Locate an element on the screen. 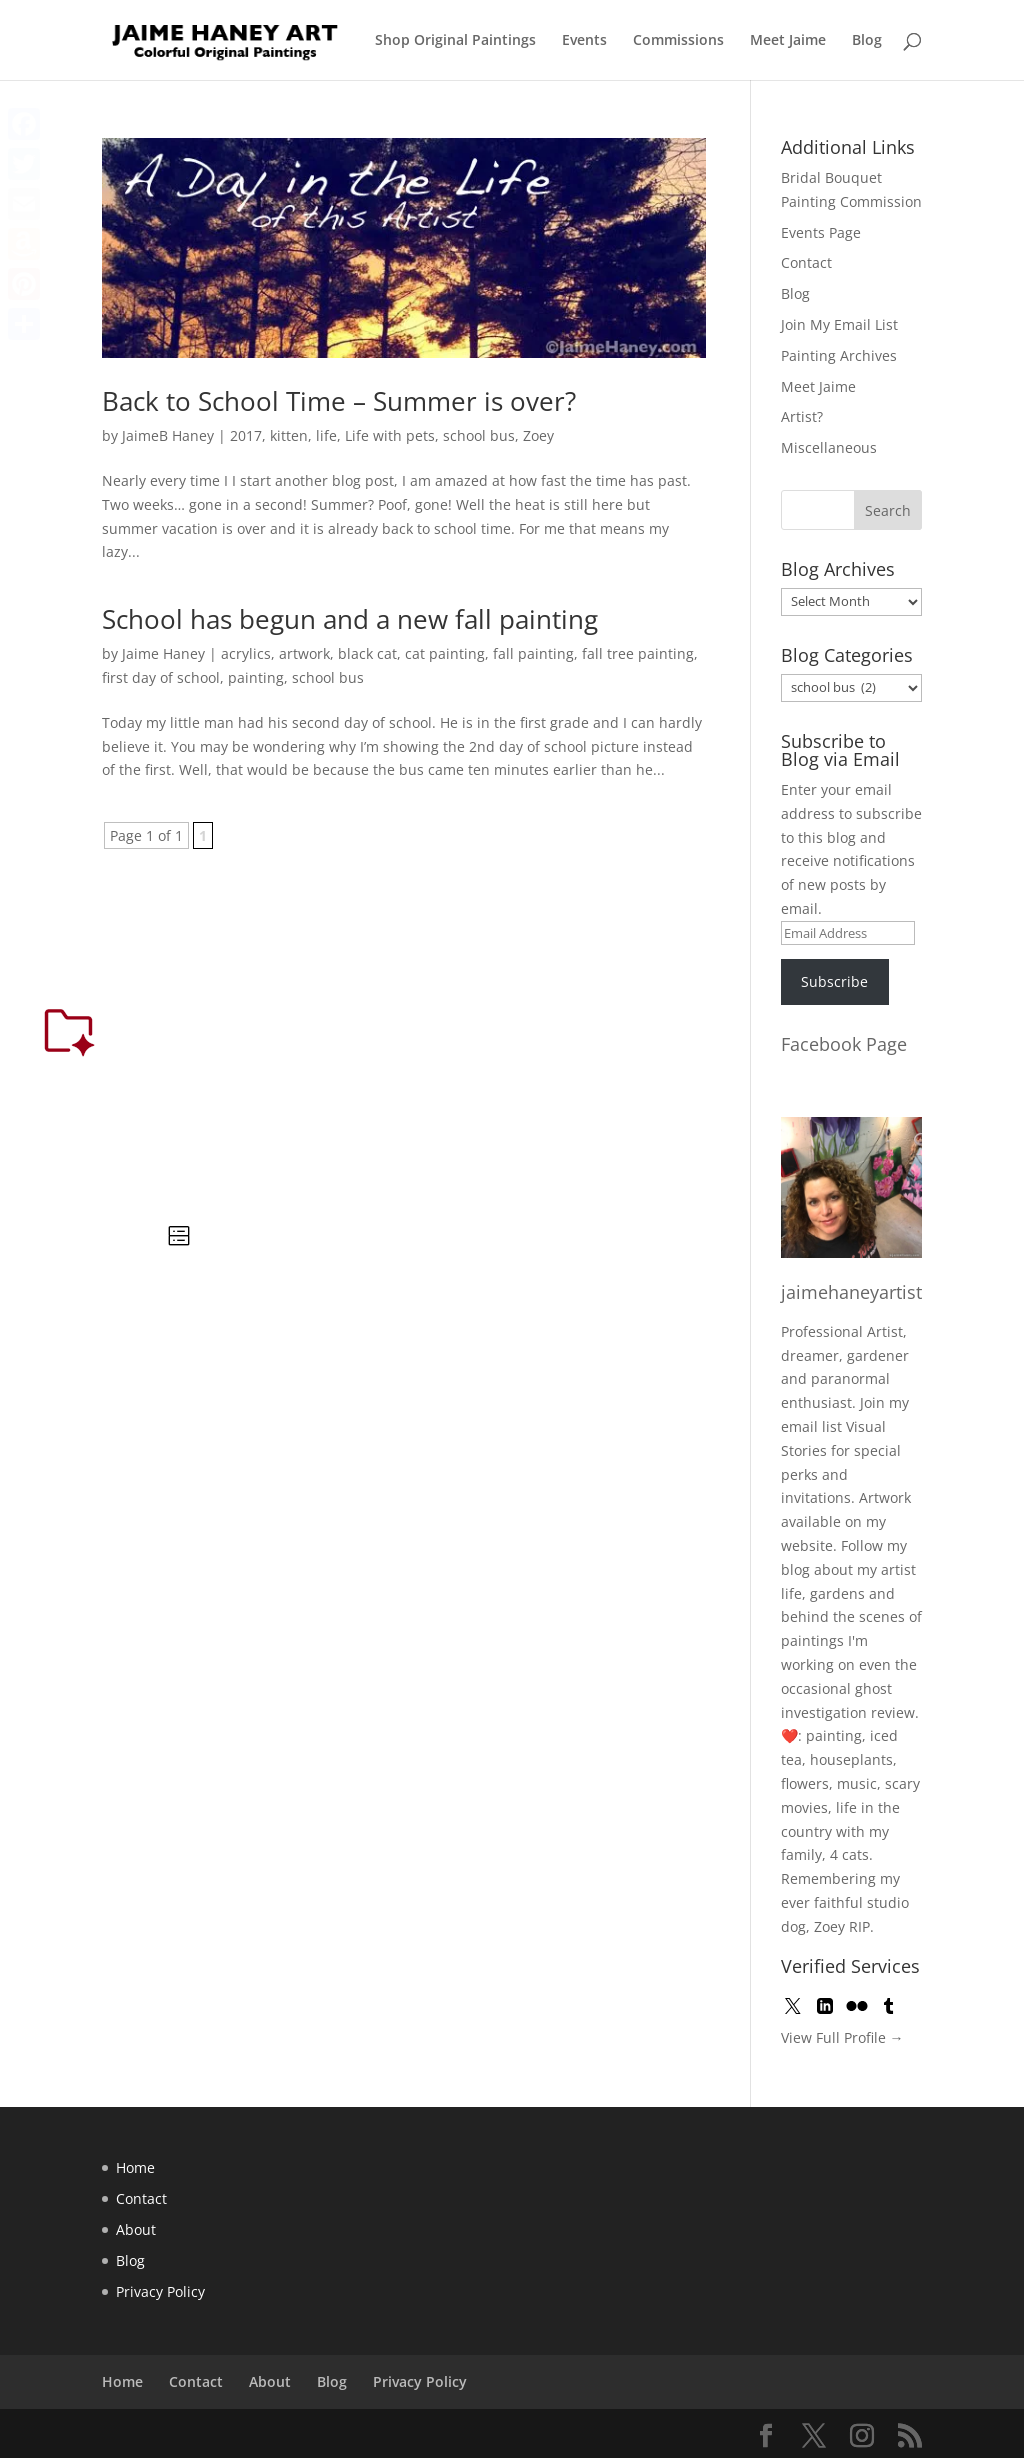  create a new space or workspace is located at coordinates (68, 1030).